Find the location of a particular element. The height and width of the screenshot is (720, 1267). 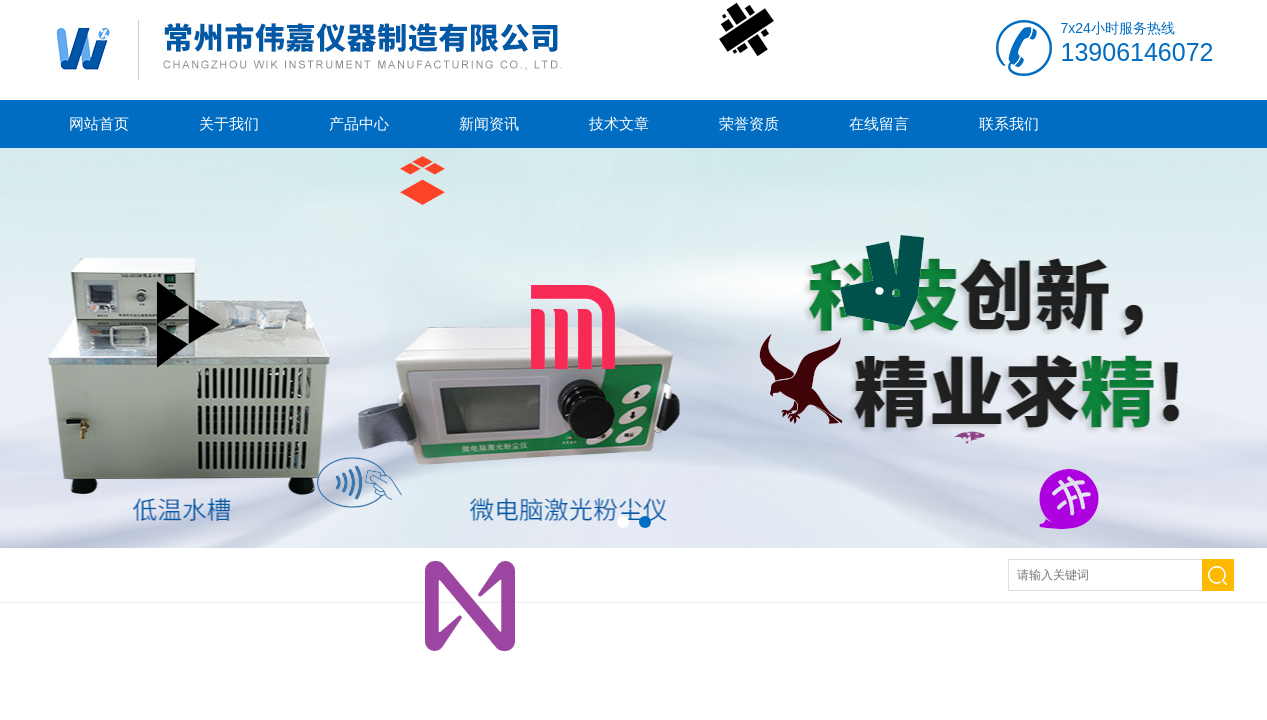

indicates contactless payment is accepted is located at coordinates (359, 482).